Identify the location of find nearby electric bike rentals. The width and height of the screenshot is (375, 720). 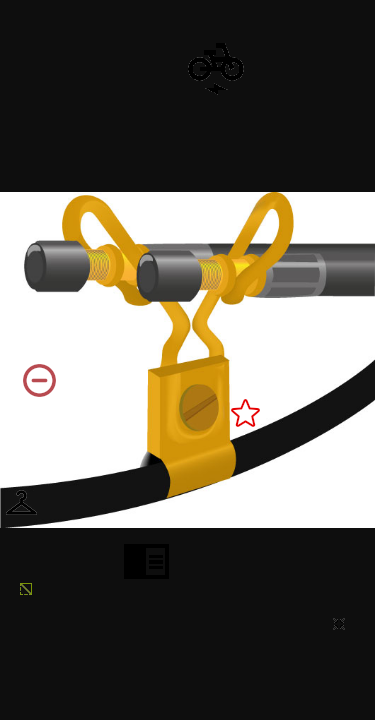
(216, 69).